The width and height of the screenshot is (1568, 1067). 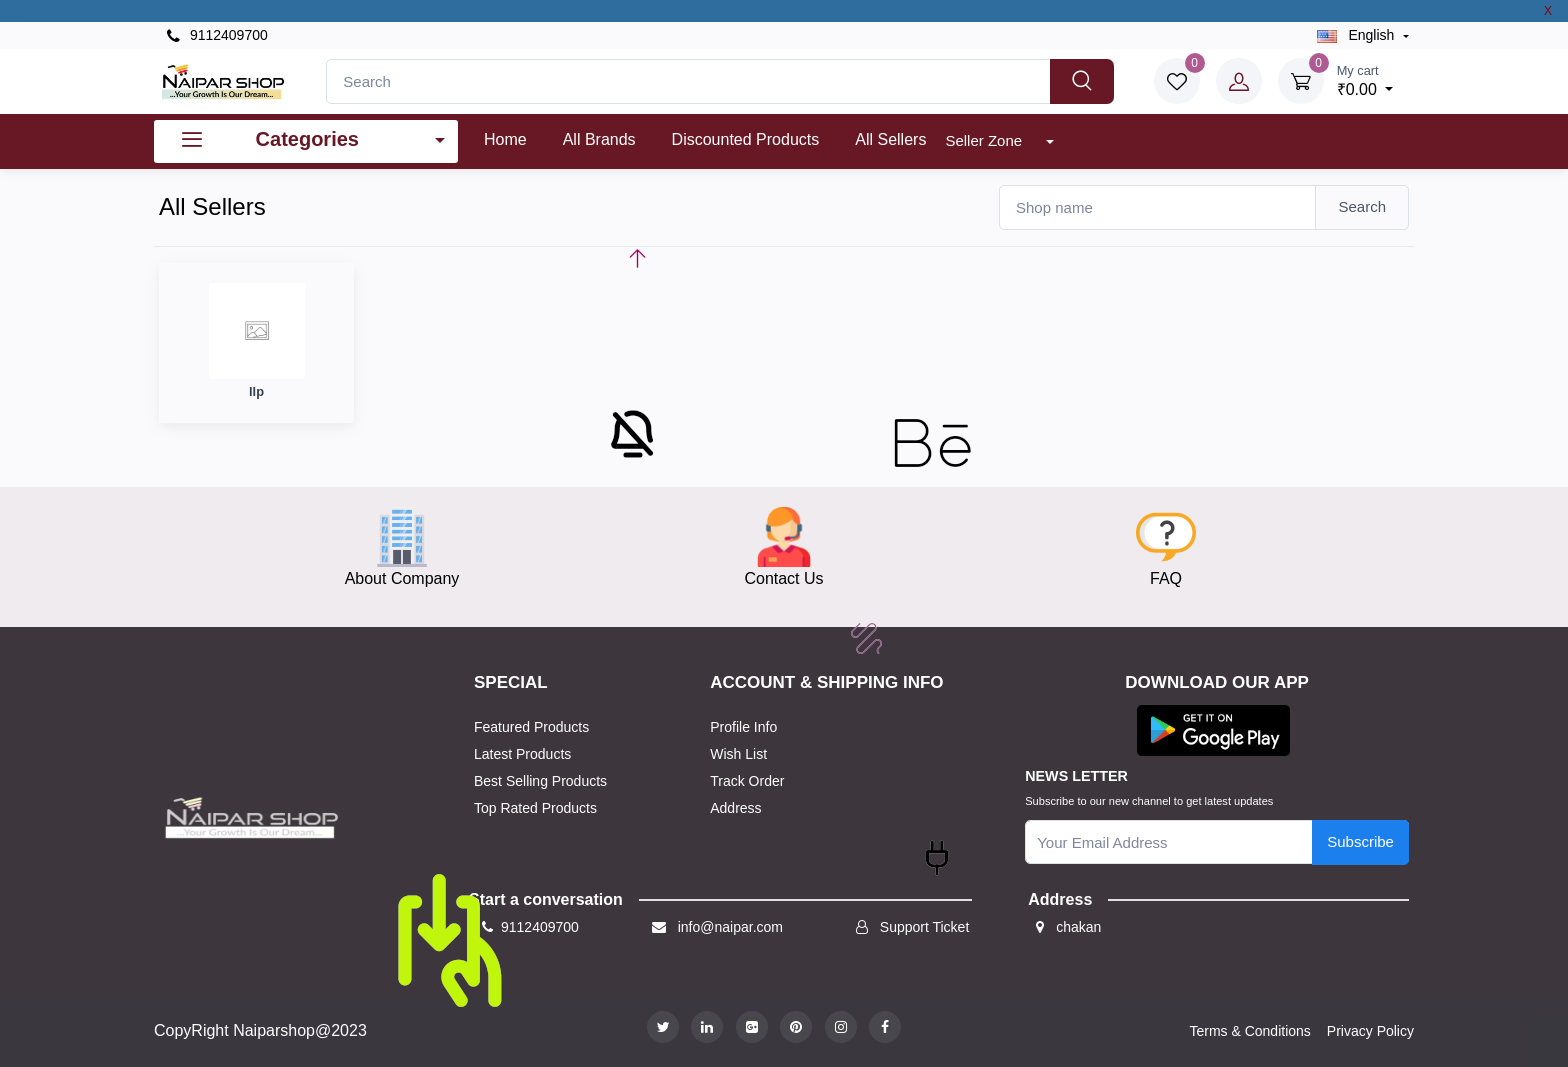 What do you see at coordinates (637, 258) in the screenshot?
I see `scroll to top of page` at bounding box center [637, 258].